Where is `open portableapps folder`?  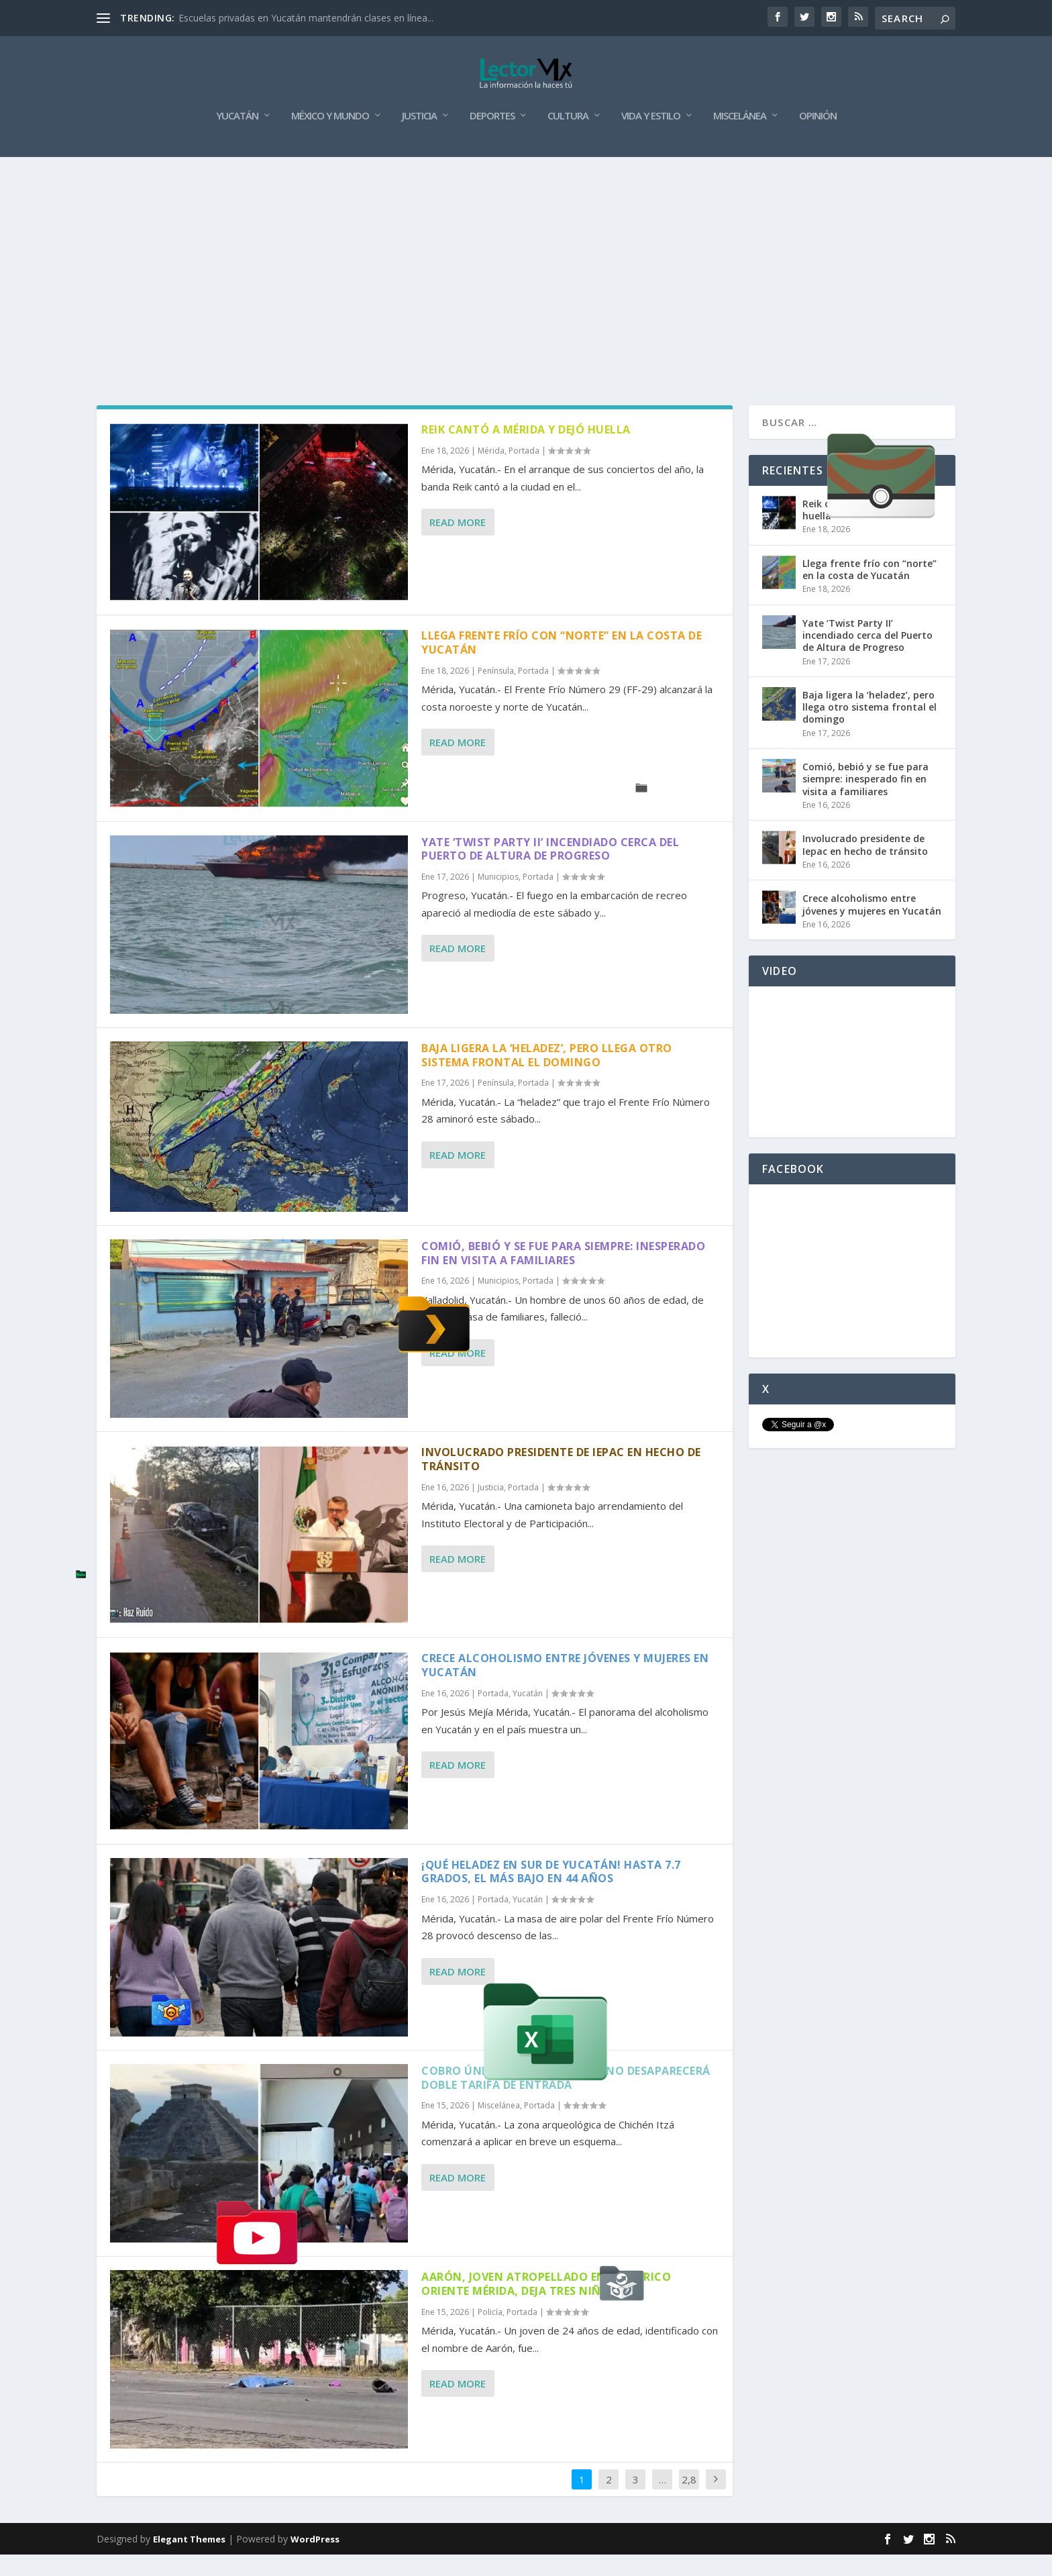
open portableapps folder is located at coordinates (621, 2284).